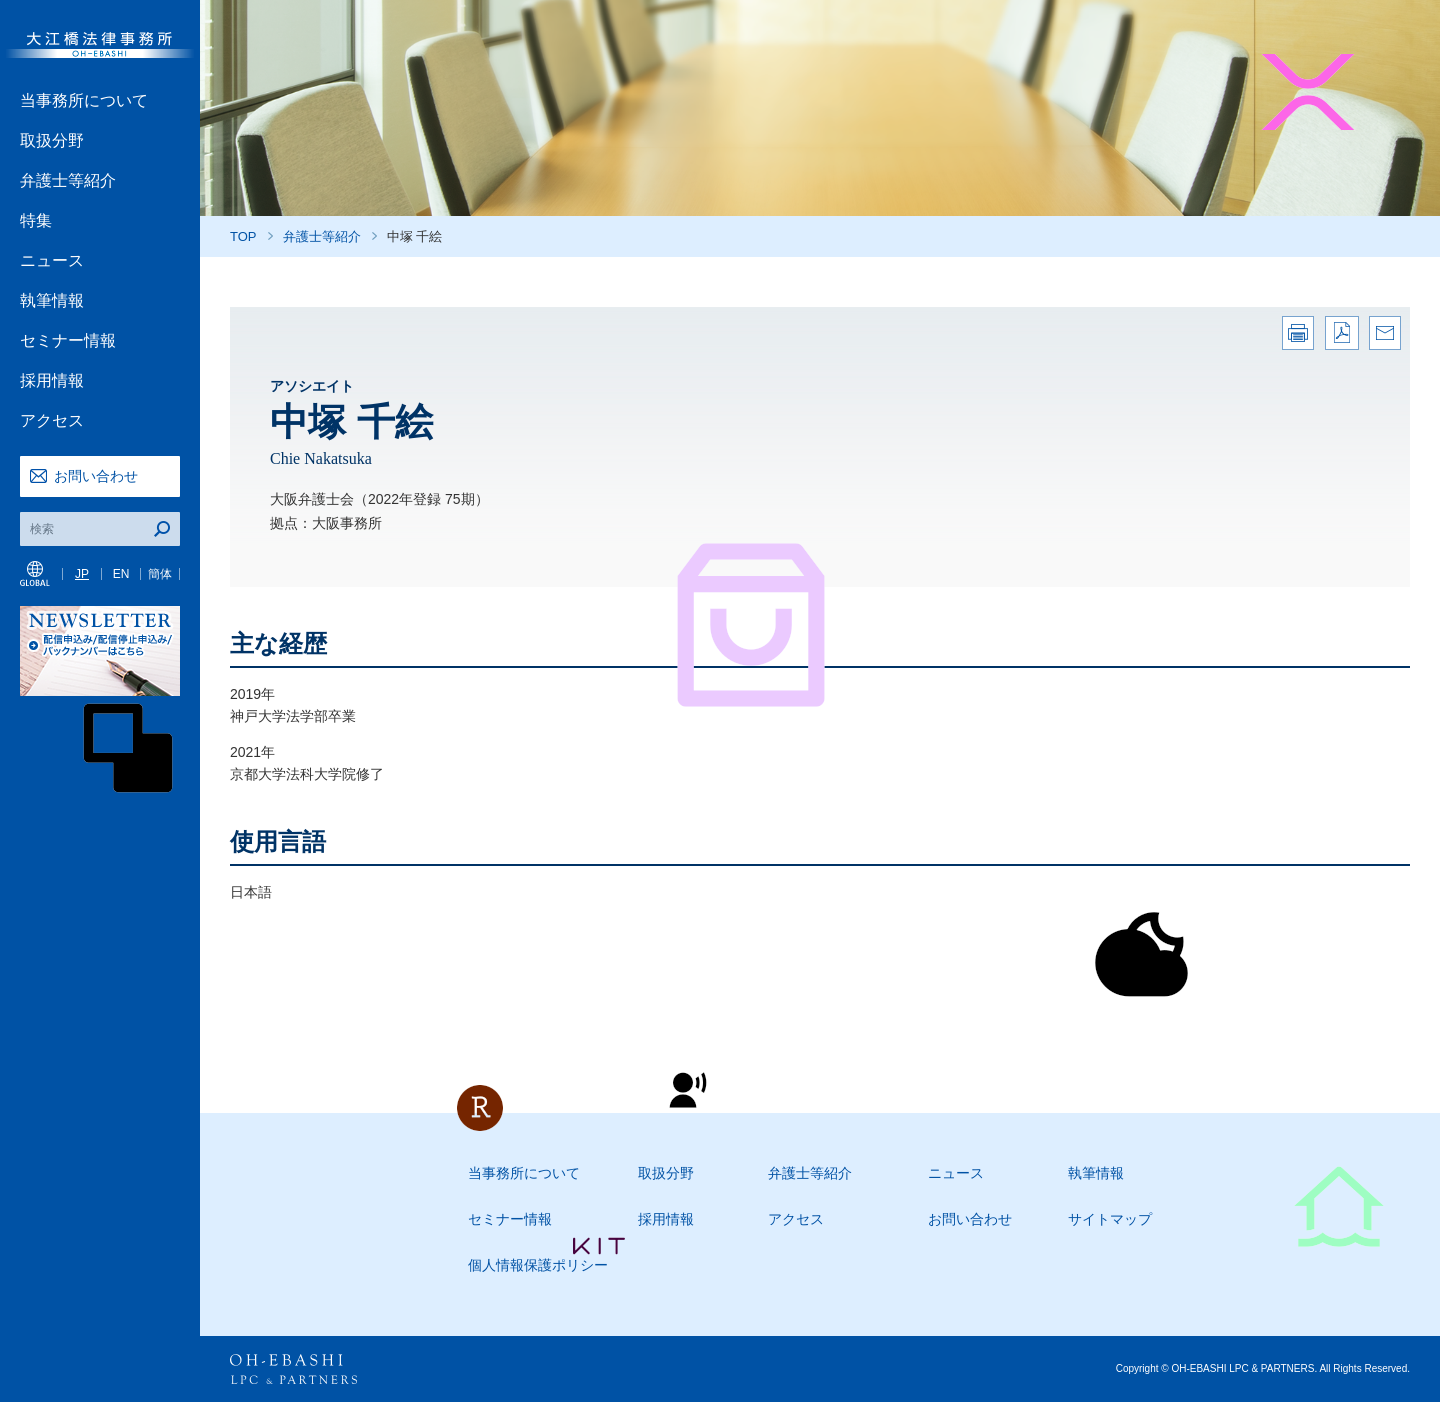  Describe the element at coordinates (688, 1091) in the screenshot. I see `access voice or speech settings` at that location.